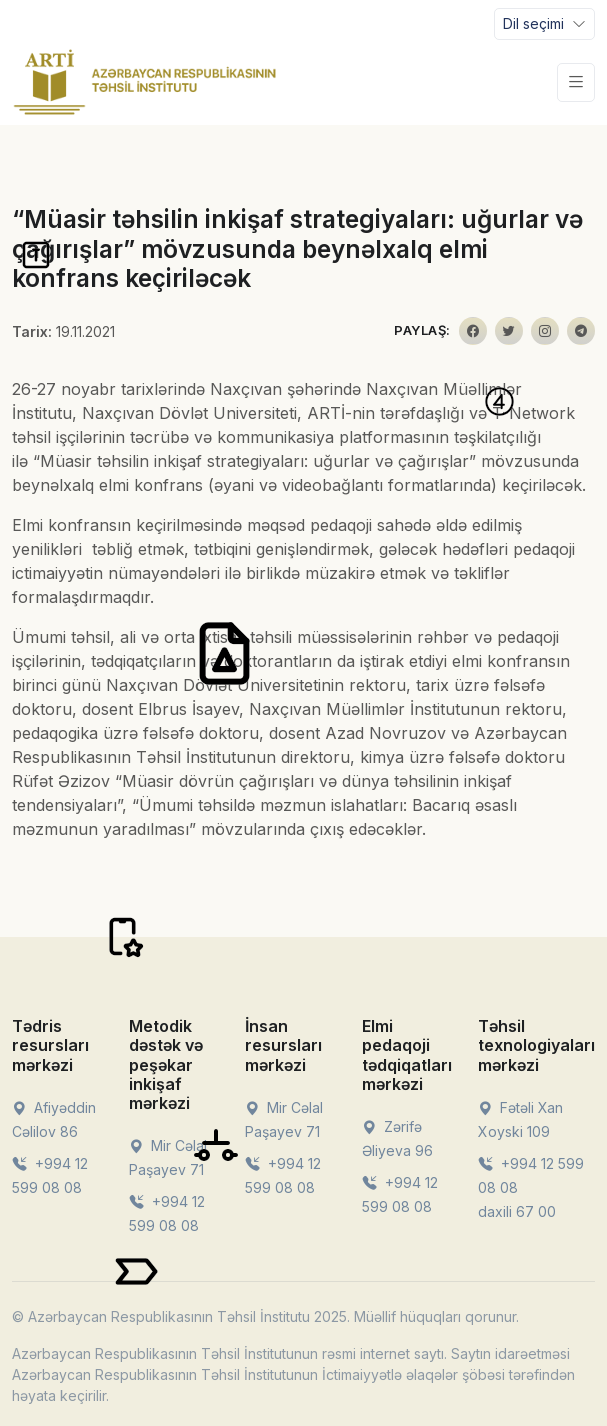 This screenshot has width=607, height=1426. What do you see at coordinates (122, 936) in the screenshot?
I see `mark device as favorite` at bounding box center [122, 936].